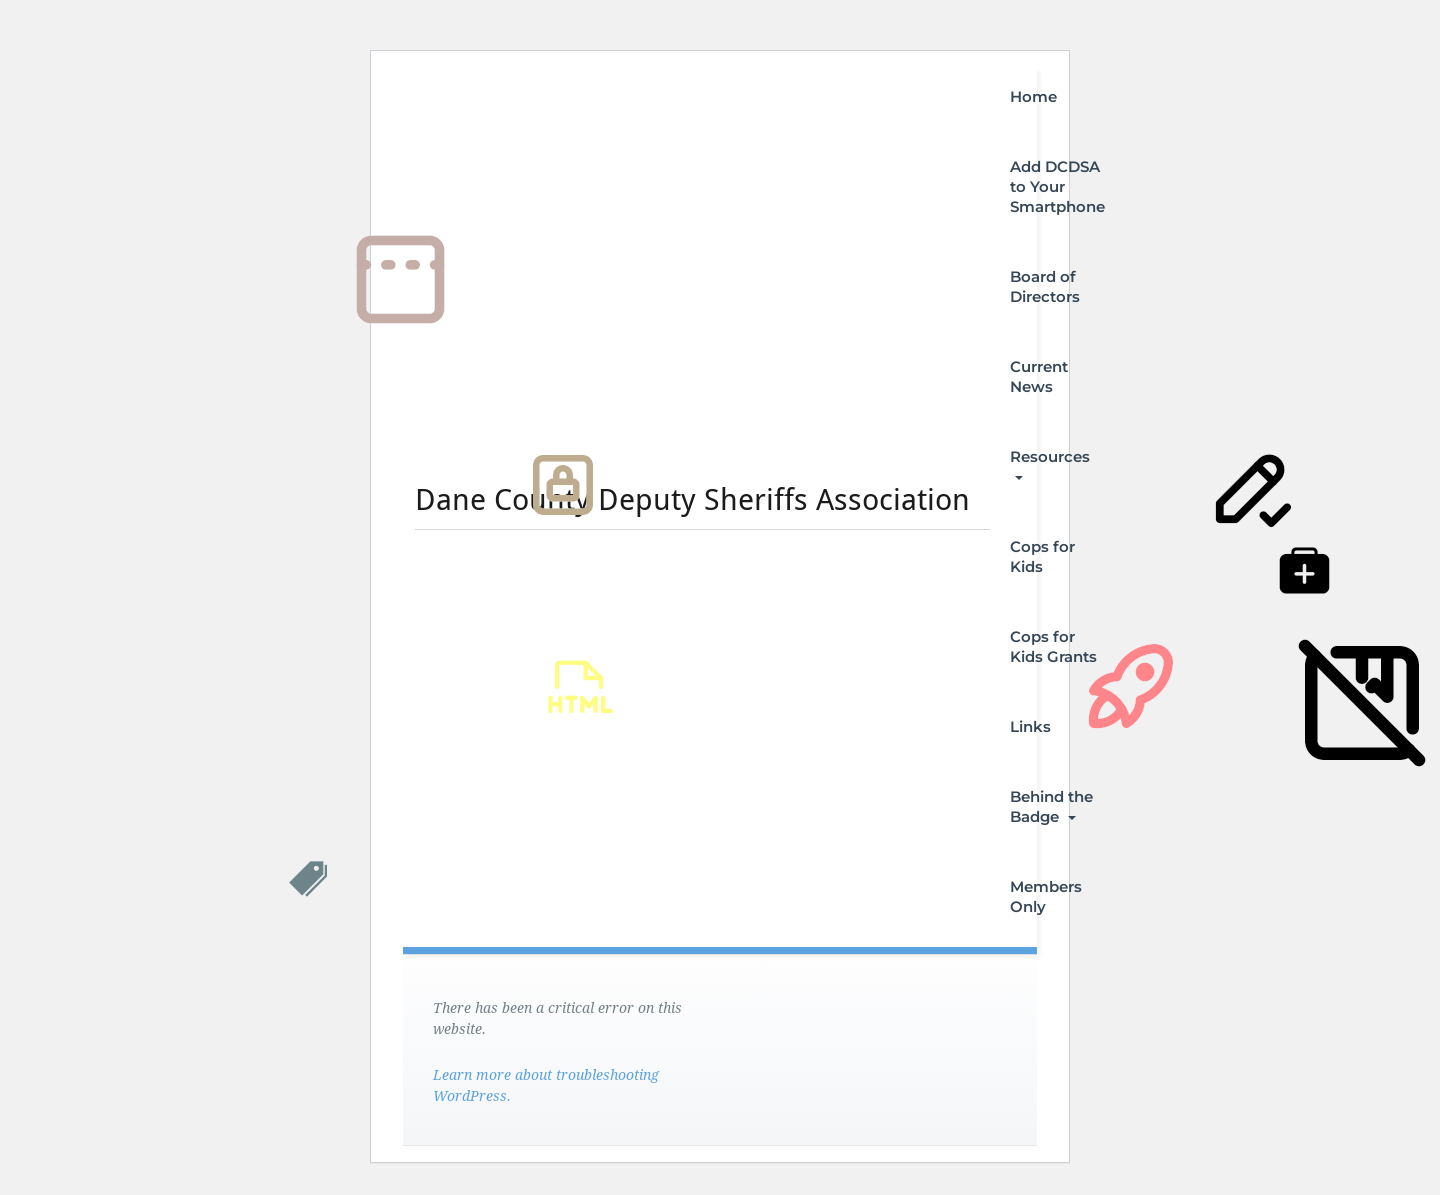 This screenshot has height=1195, width=1440. Describe the element at coordinates (400, 279) in the screenshot. I see `toggle navbar visibility off` at that location.